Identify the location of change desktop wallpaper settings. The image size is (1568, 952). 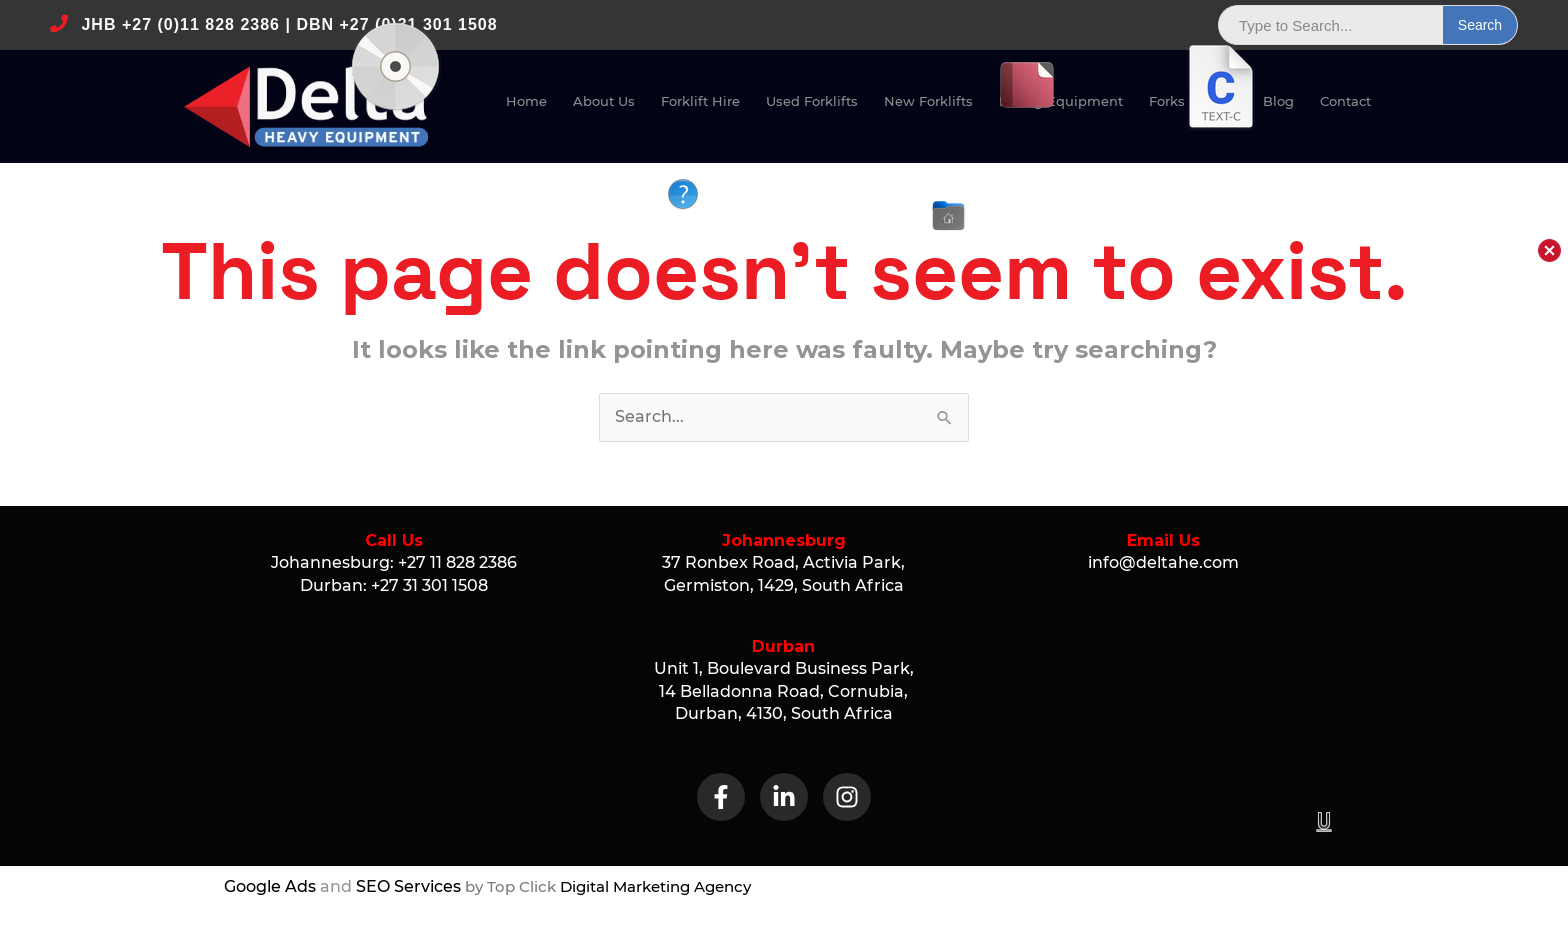
(1027, 83).